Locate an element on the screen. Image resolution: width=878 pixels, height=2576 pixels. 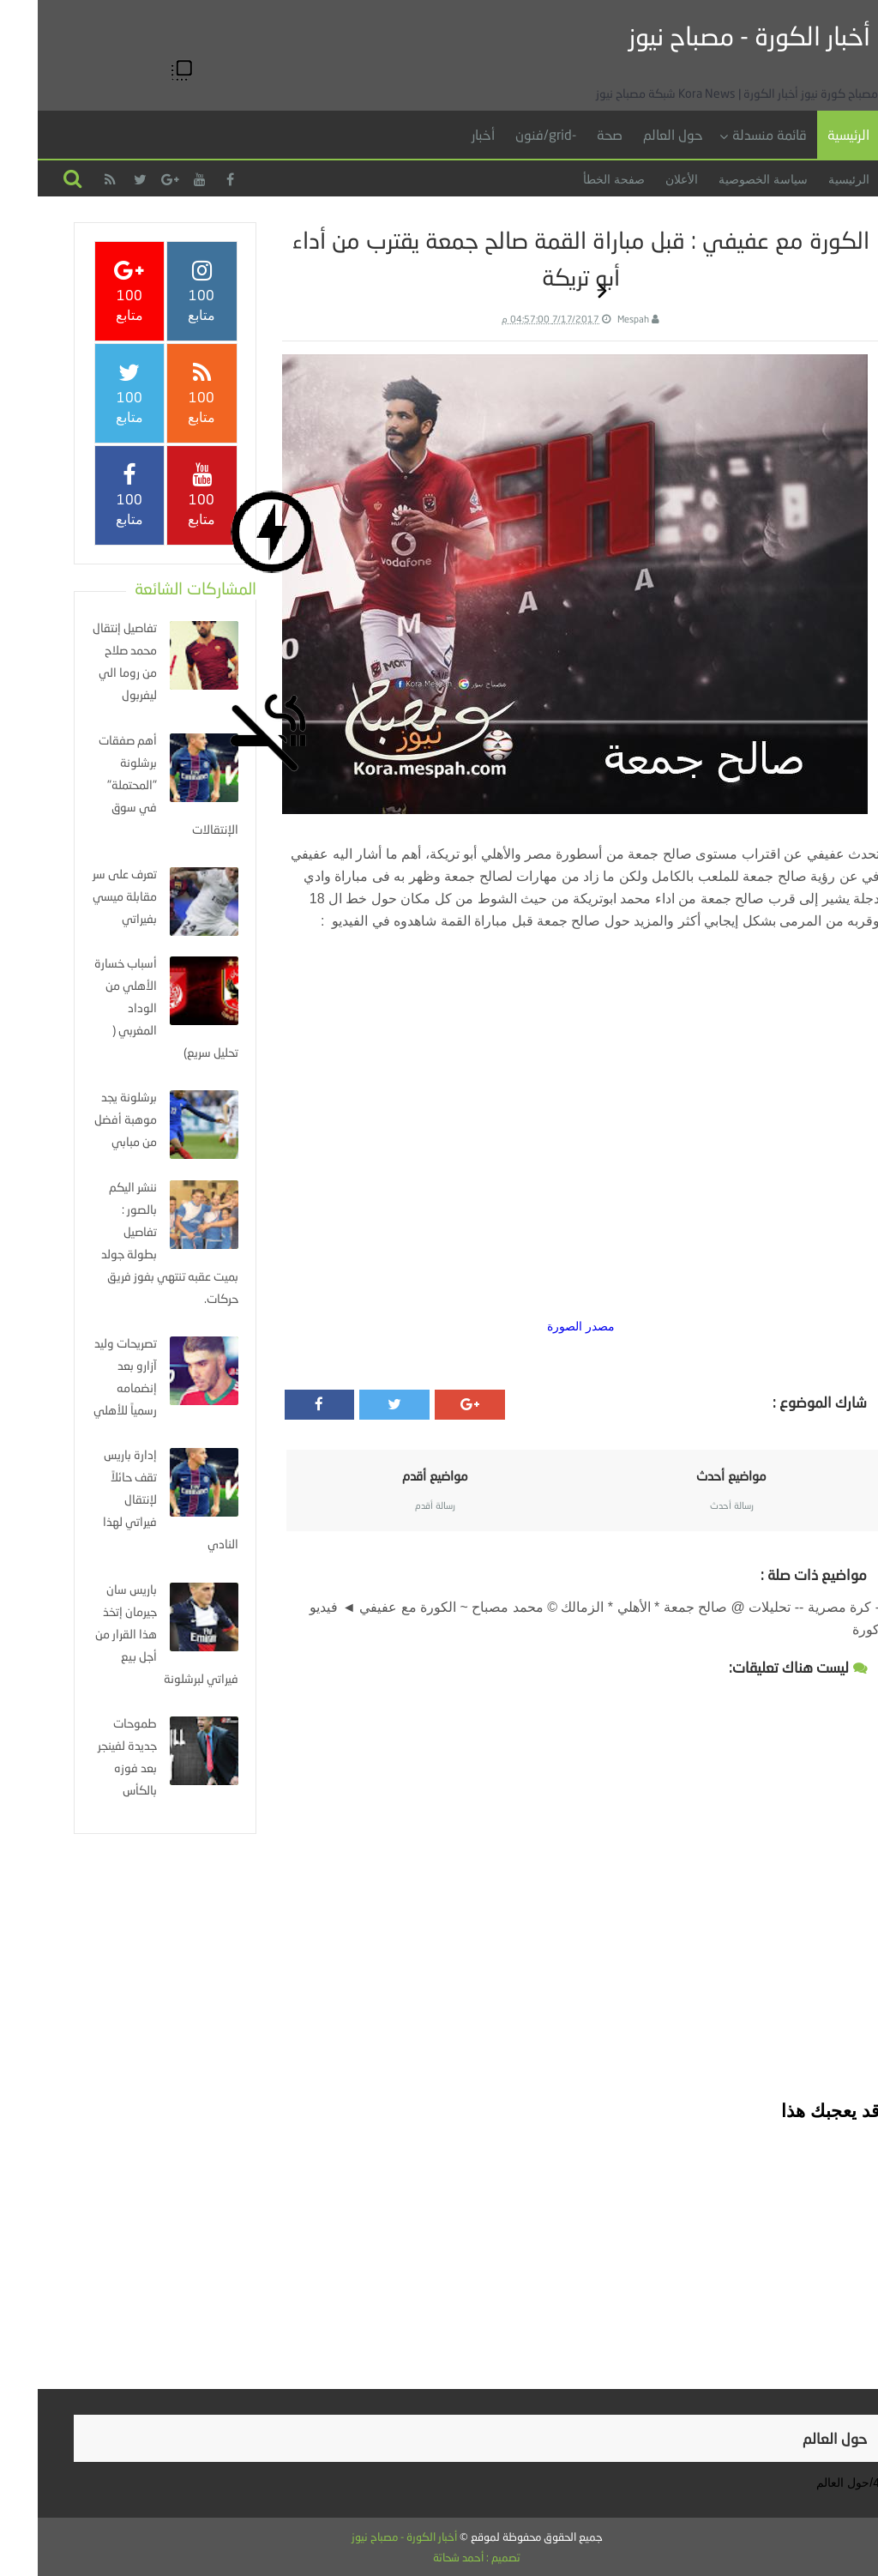
indicates a smoke-free or no smoking area is located at coordinates (268, 731).